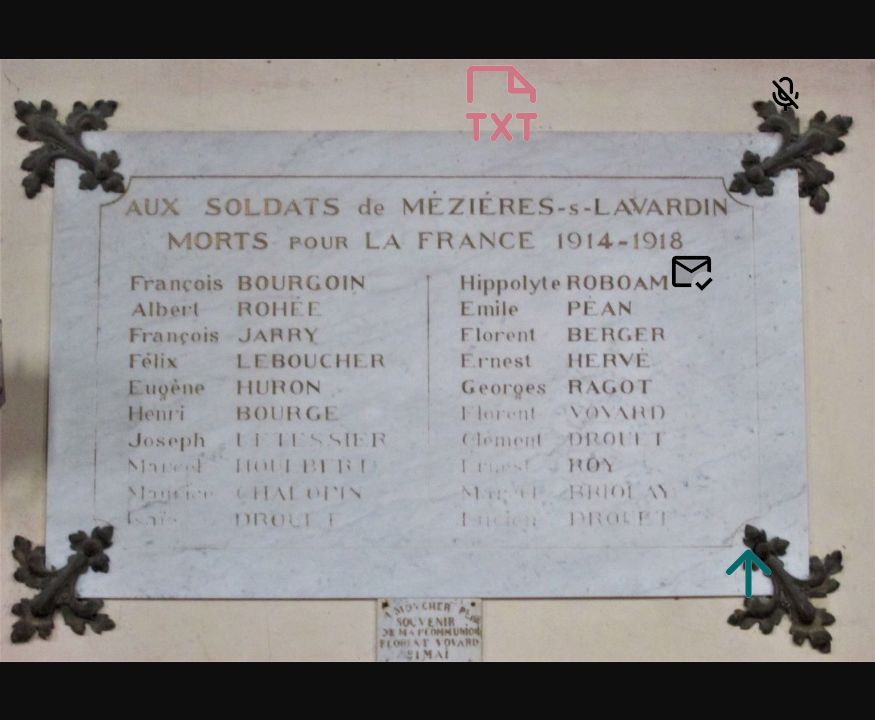 This screenshot has width=875, height=720. What do you see at coordinates (501, 106) in the screenshot?
I see `open a plain text file` at bounding box center [501, 106].